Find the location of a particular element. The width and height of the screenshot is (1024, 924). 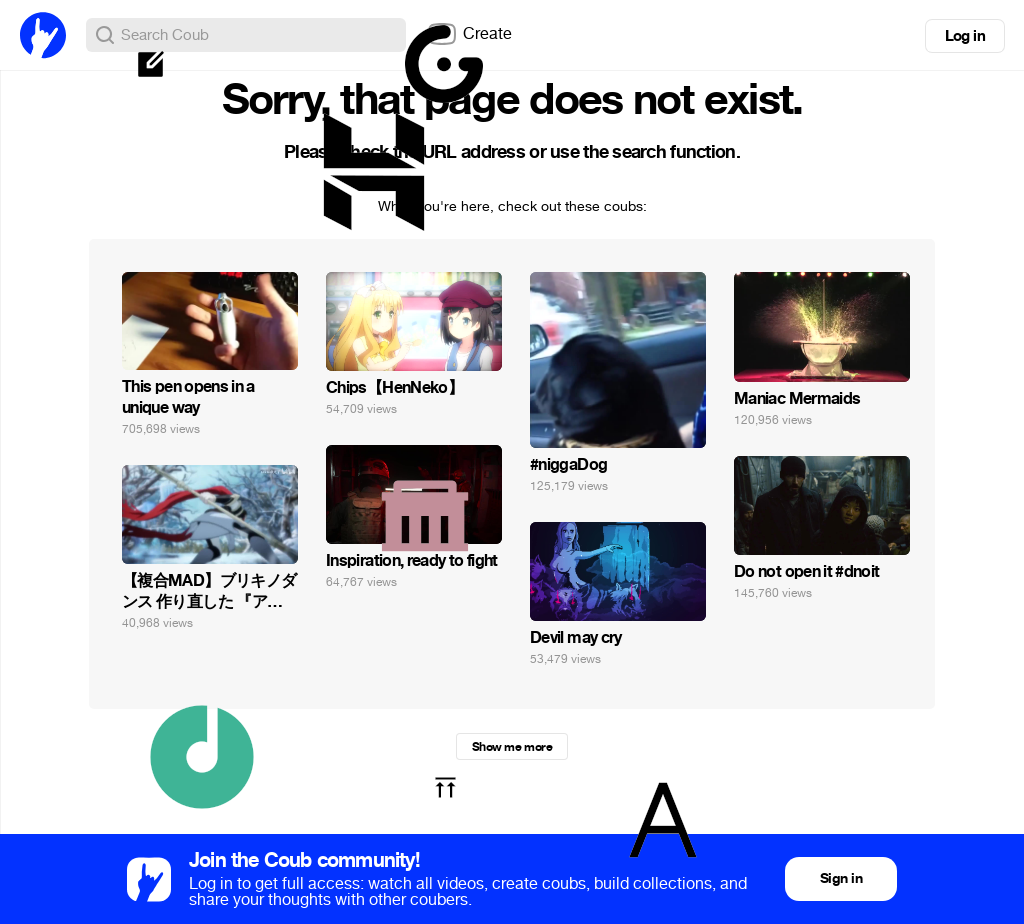

play or access music library is located at coordinates (202, 757).